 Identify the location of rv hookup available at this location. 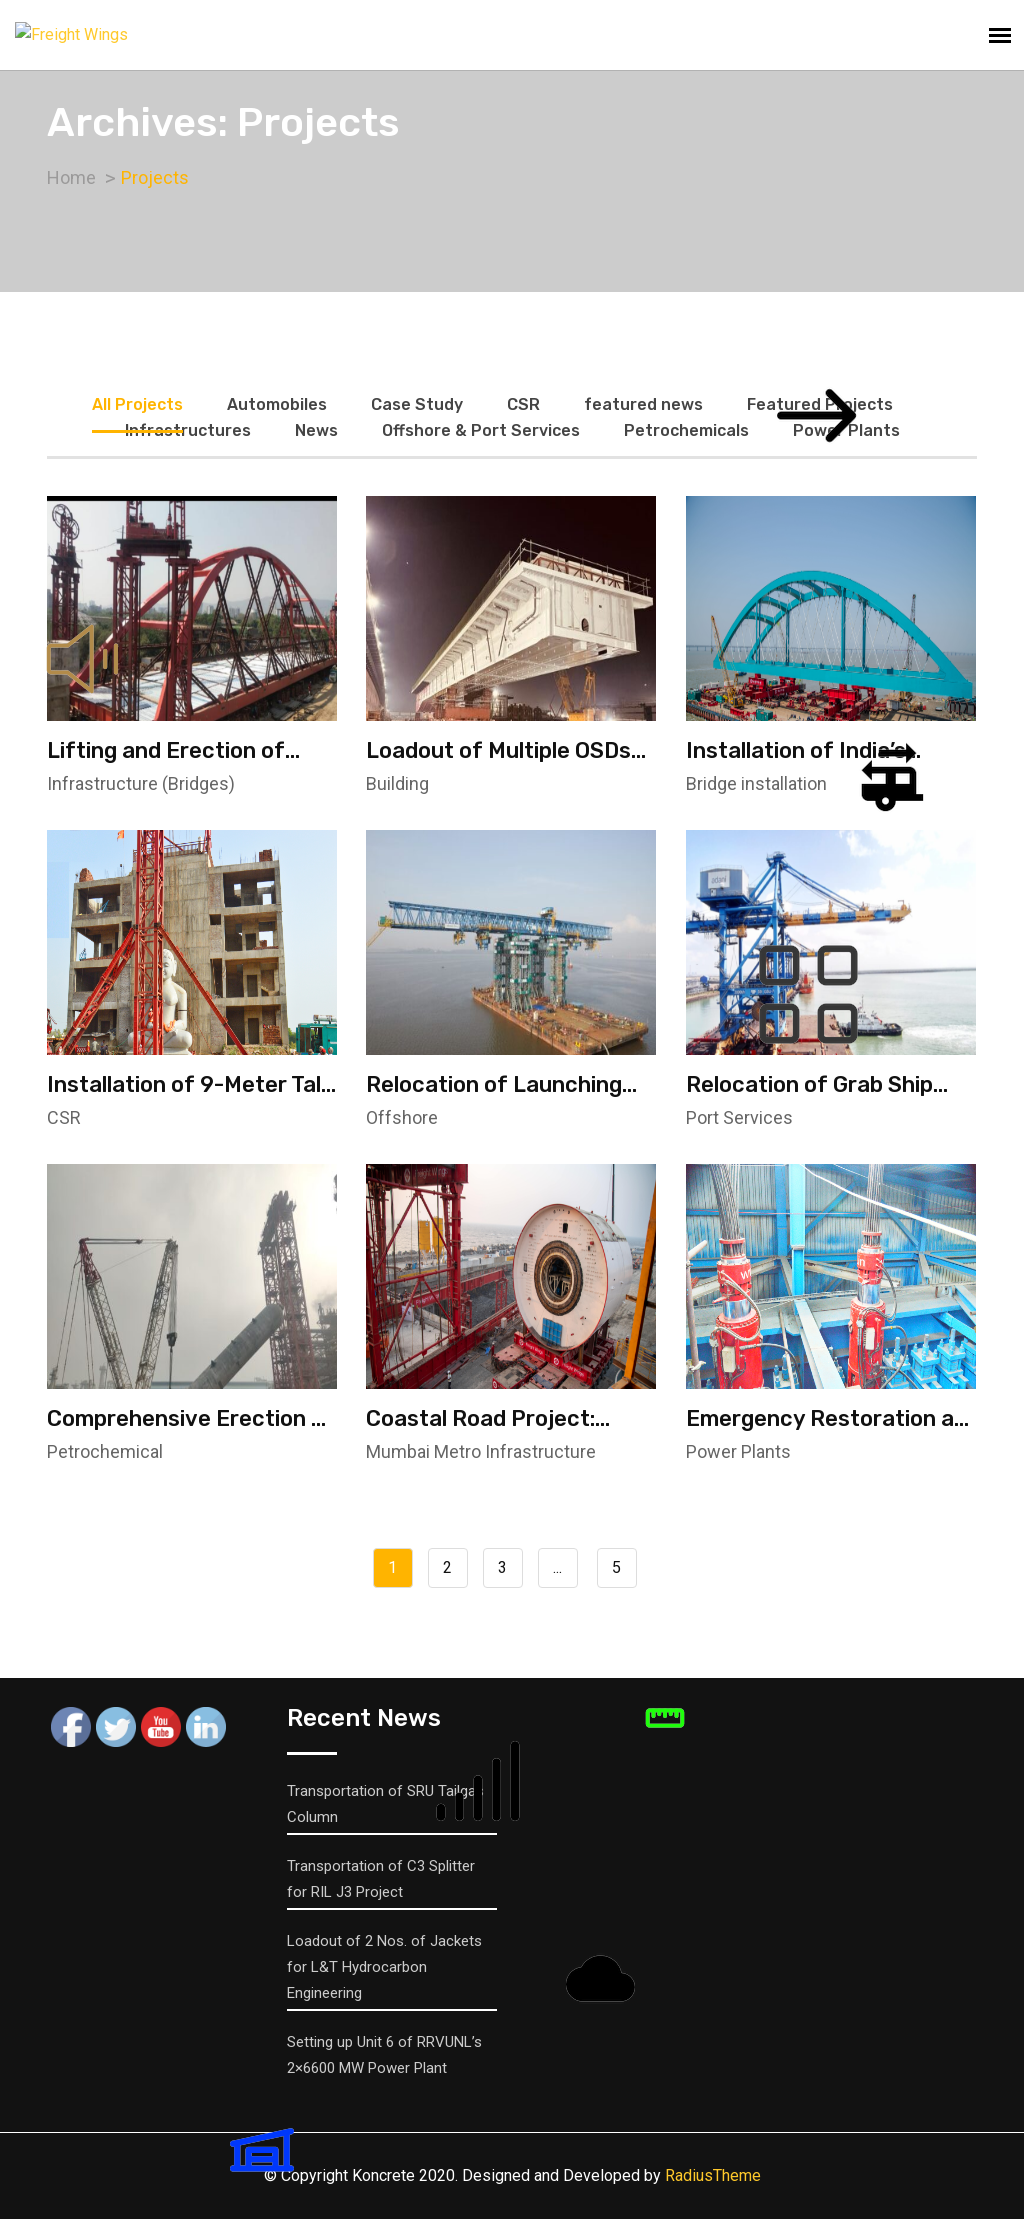
(889, 777).